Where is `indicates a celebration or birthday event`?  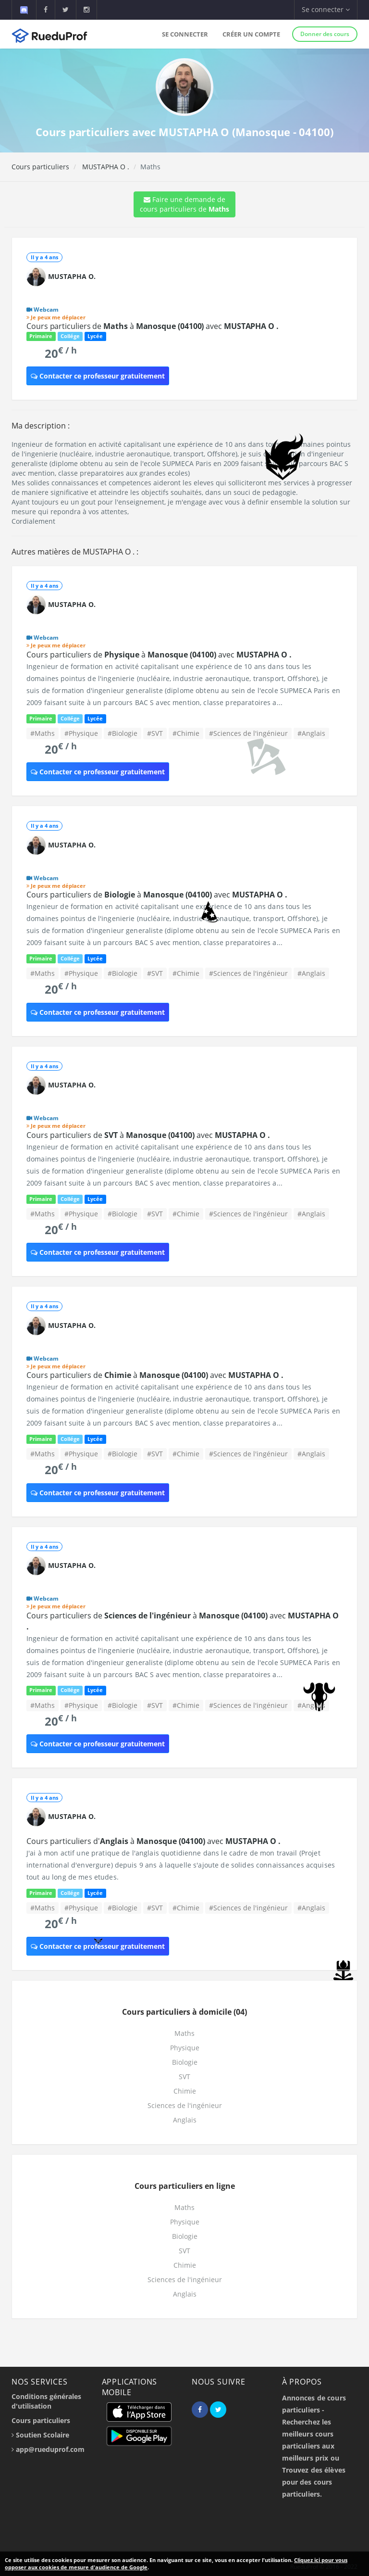
indicates a celebration or birthday event is located at coordinates (209, 911).